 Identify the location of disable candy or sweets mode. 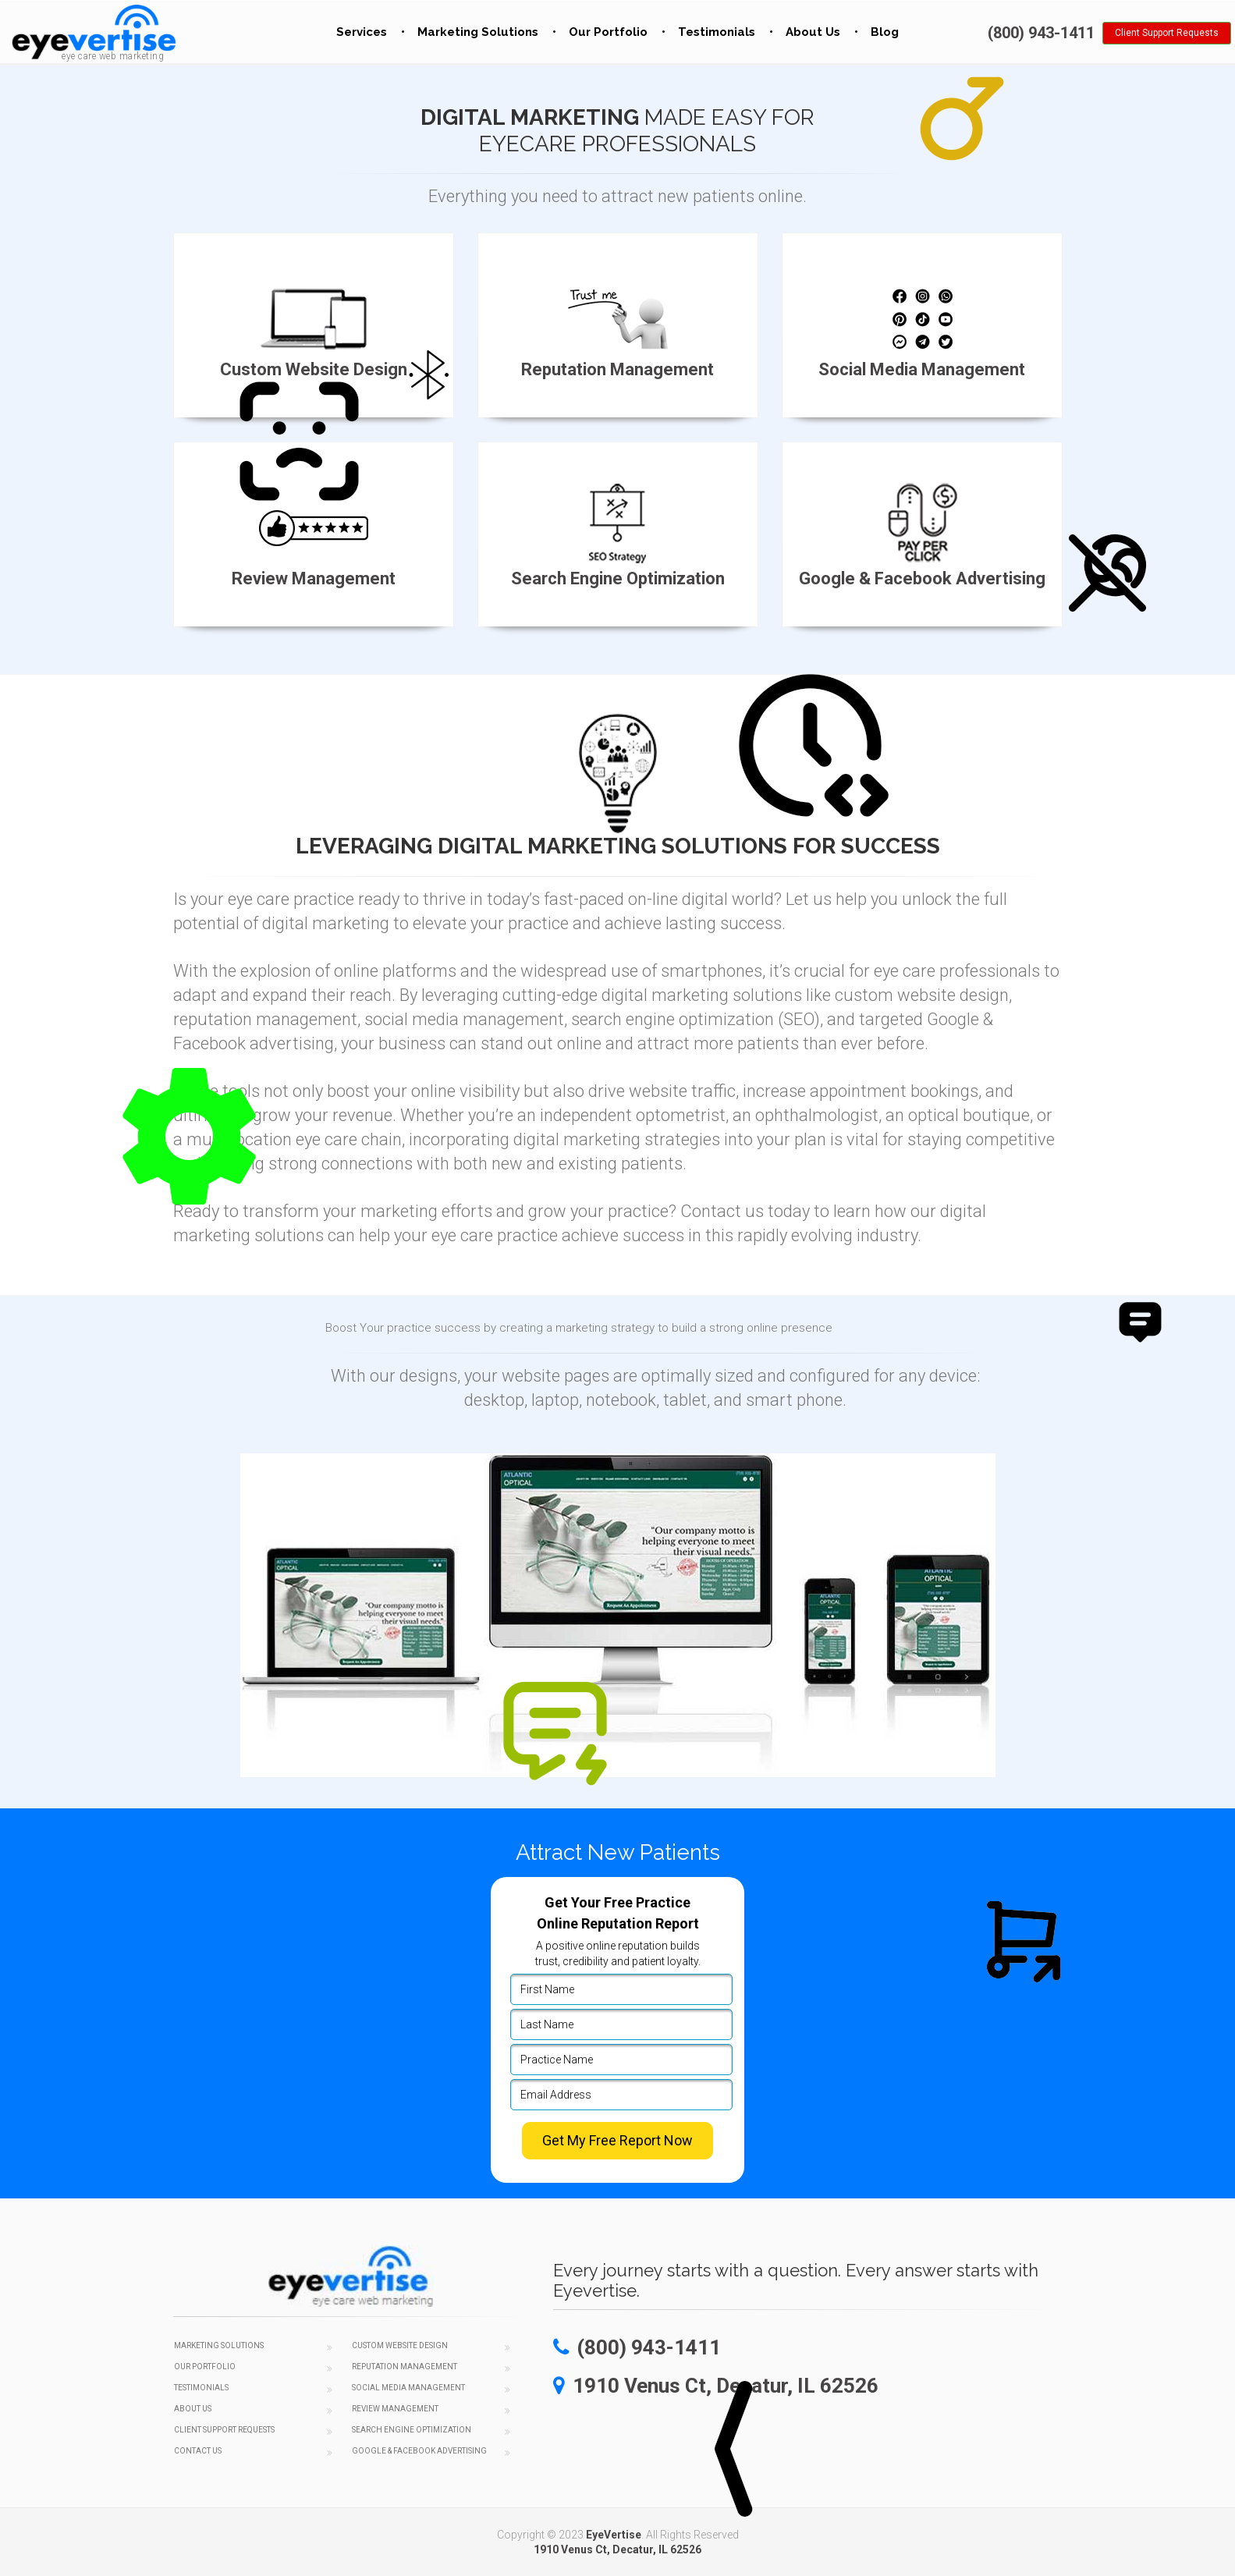
(1107, 573).